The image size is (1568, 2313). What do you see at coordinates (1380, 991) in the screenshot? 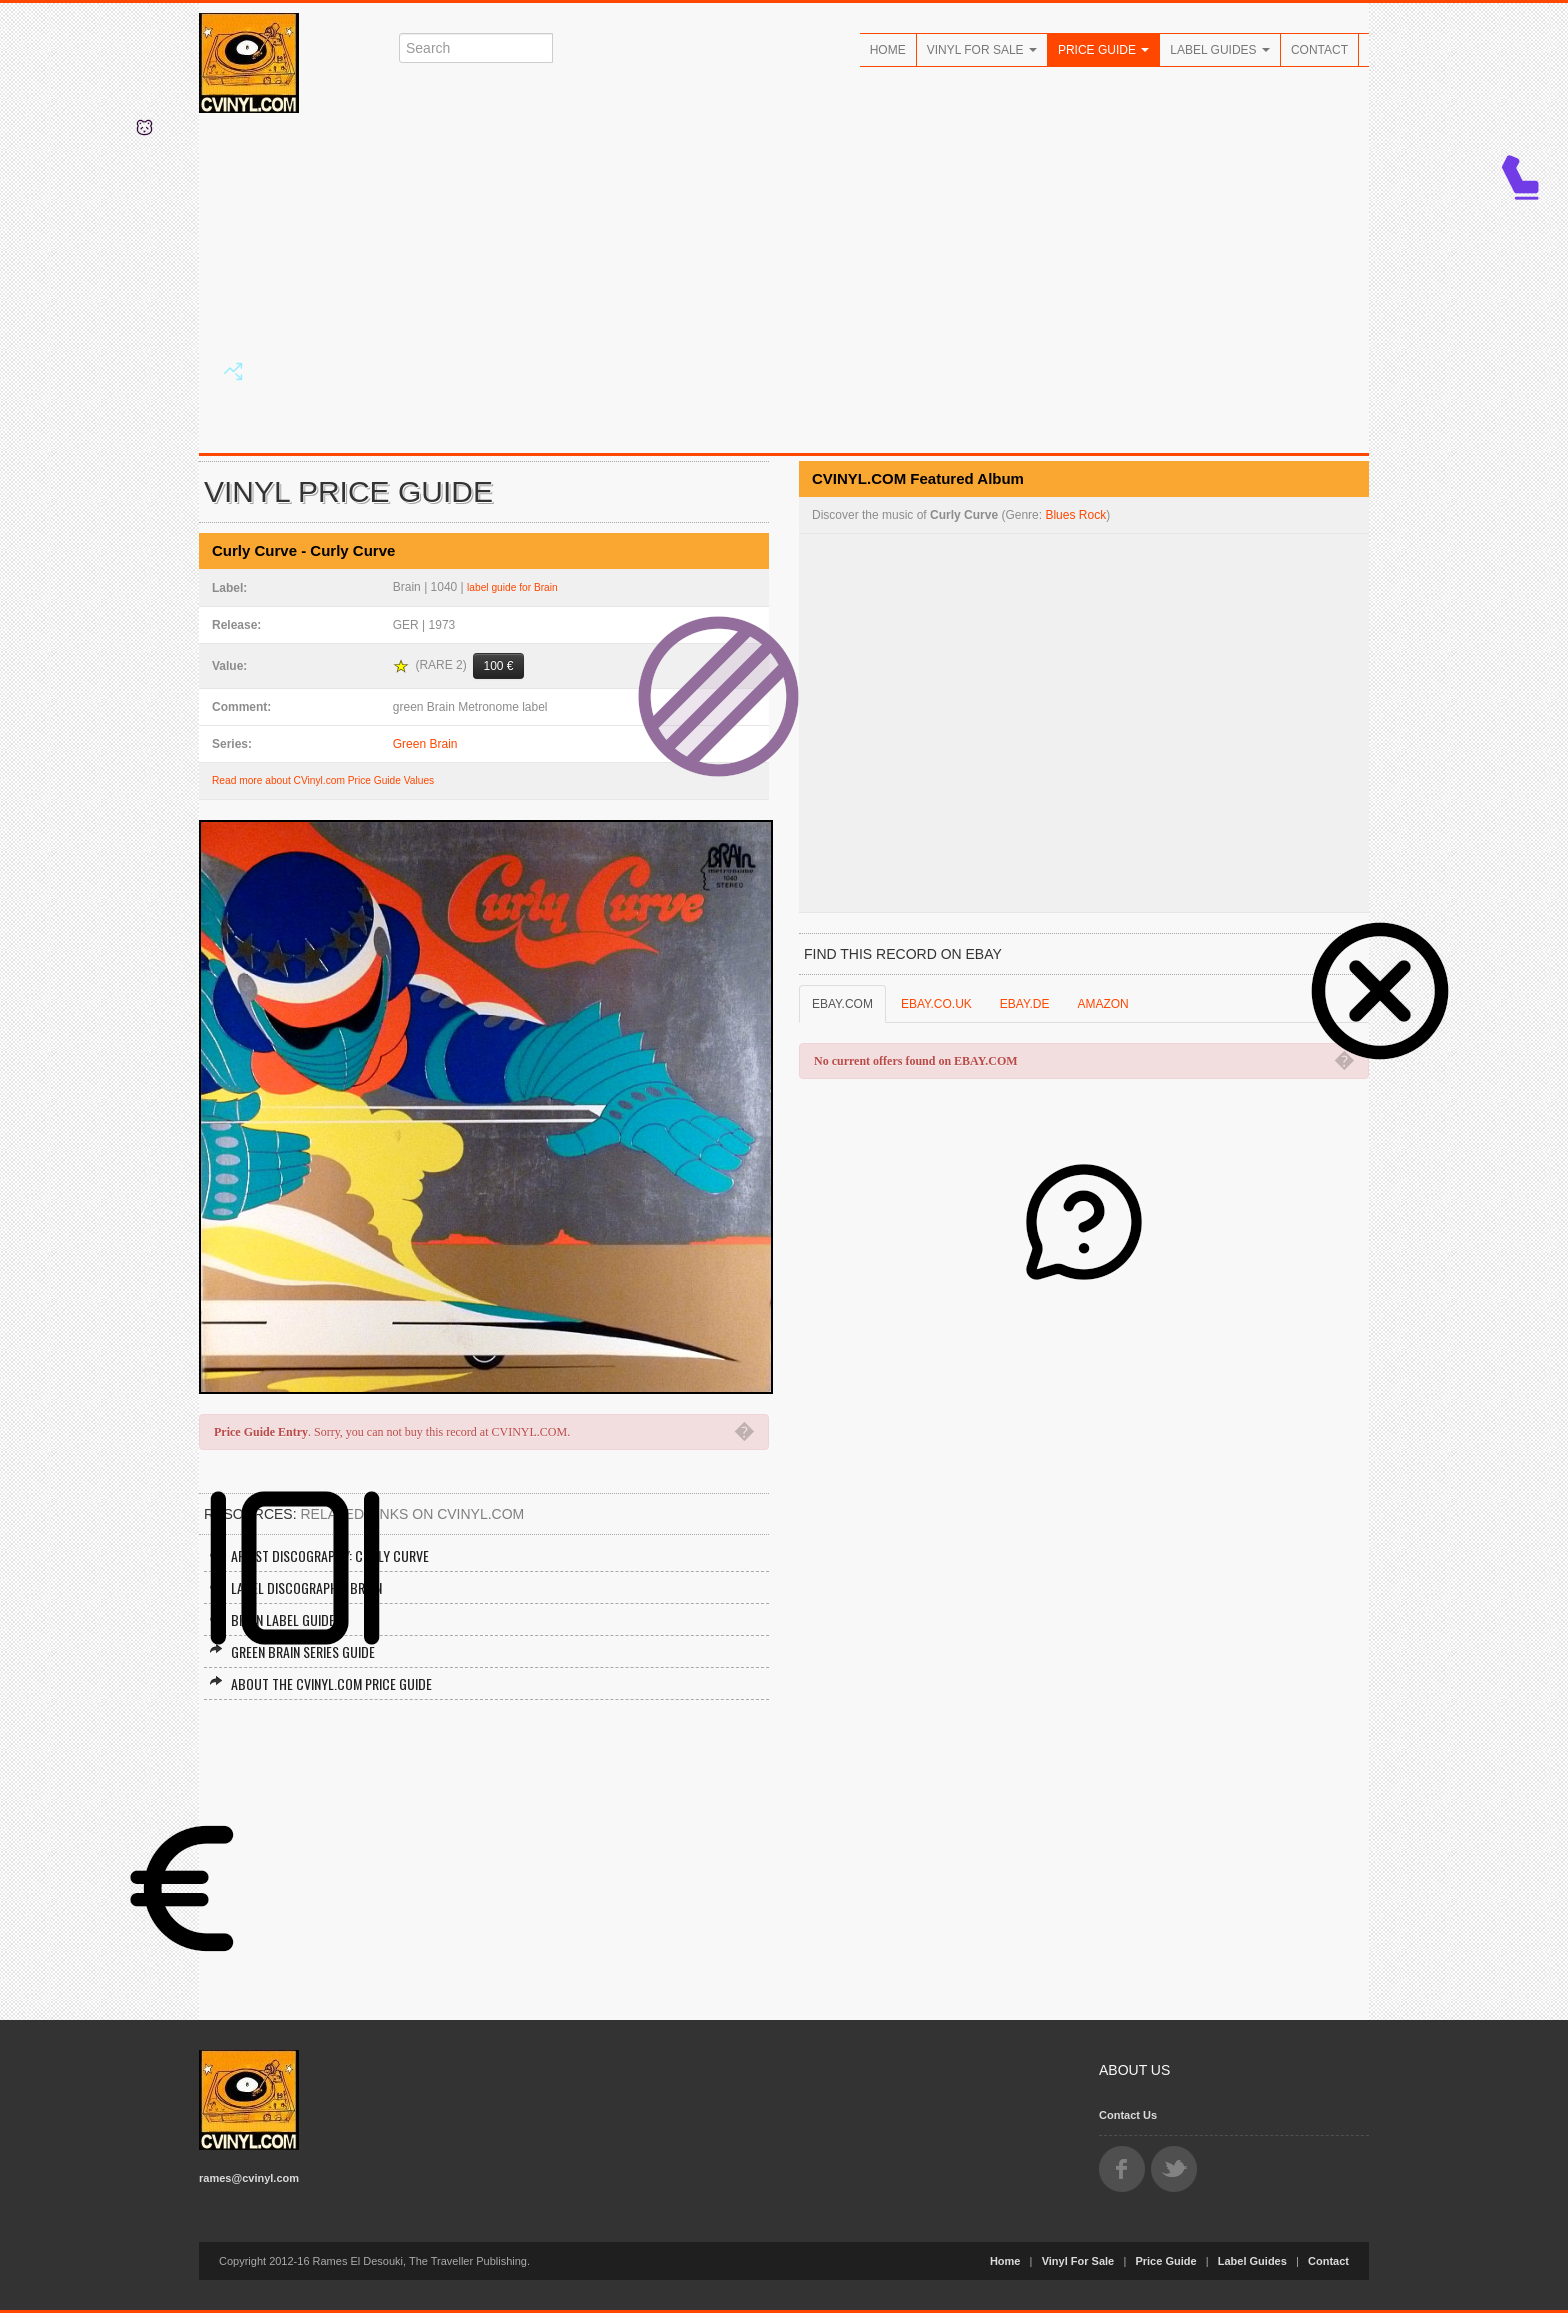
I see `playstation cross button symbol` at bounding box center [1380, 991].